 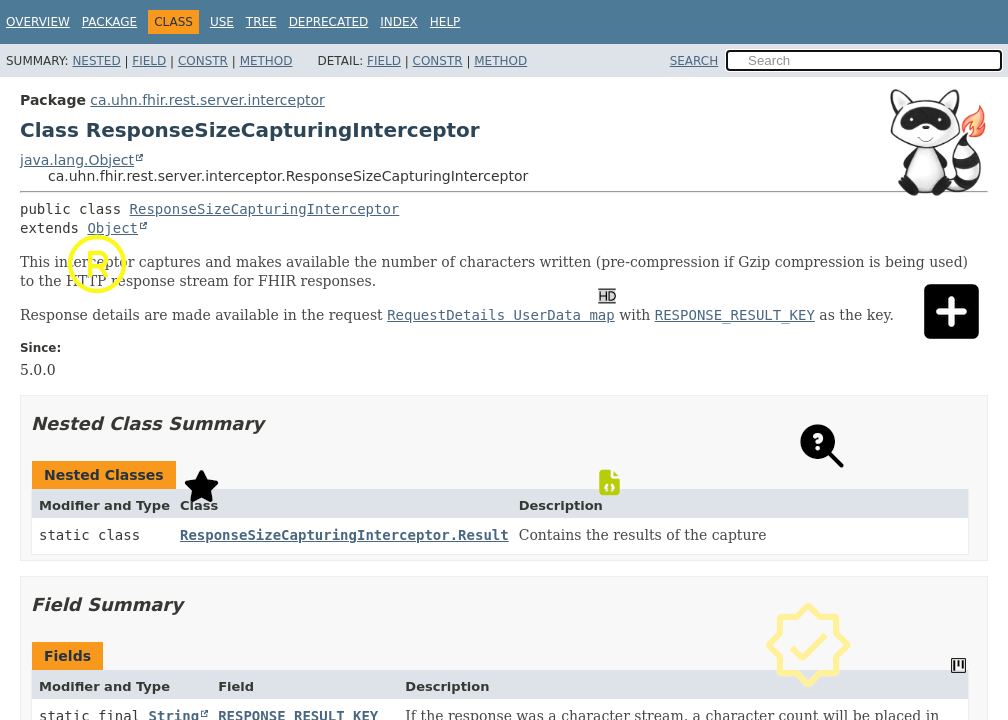 What do you see at coordinates (951, 311) in the screenshot?
I see `add a new item or content` at bounding box center [951, 311].